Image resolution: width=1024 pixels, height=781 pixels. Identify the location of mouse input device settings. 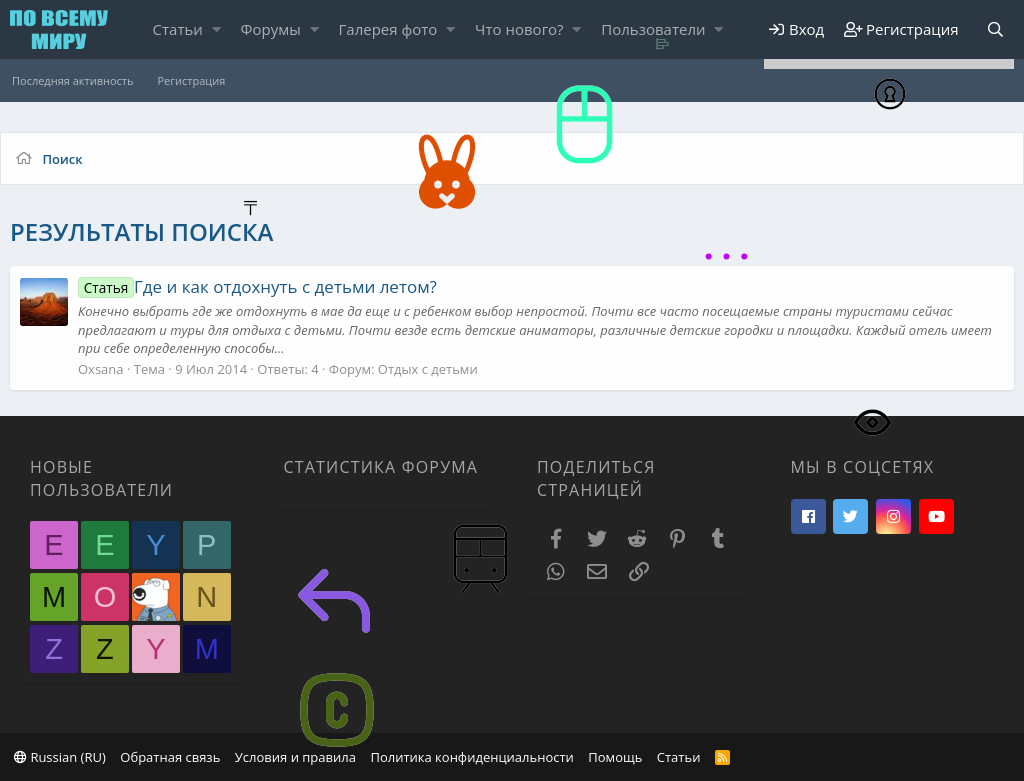
(584, 124).